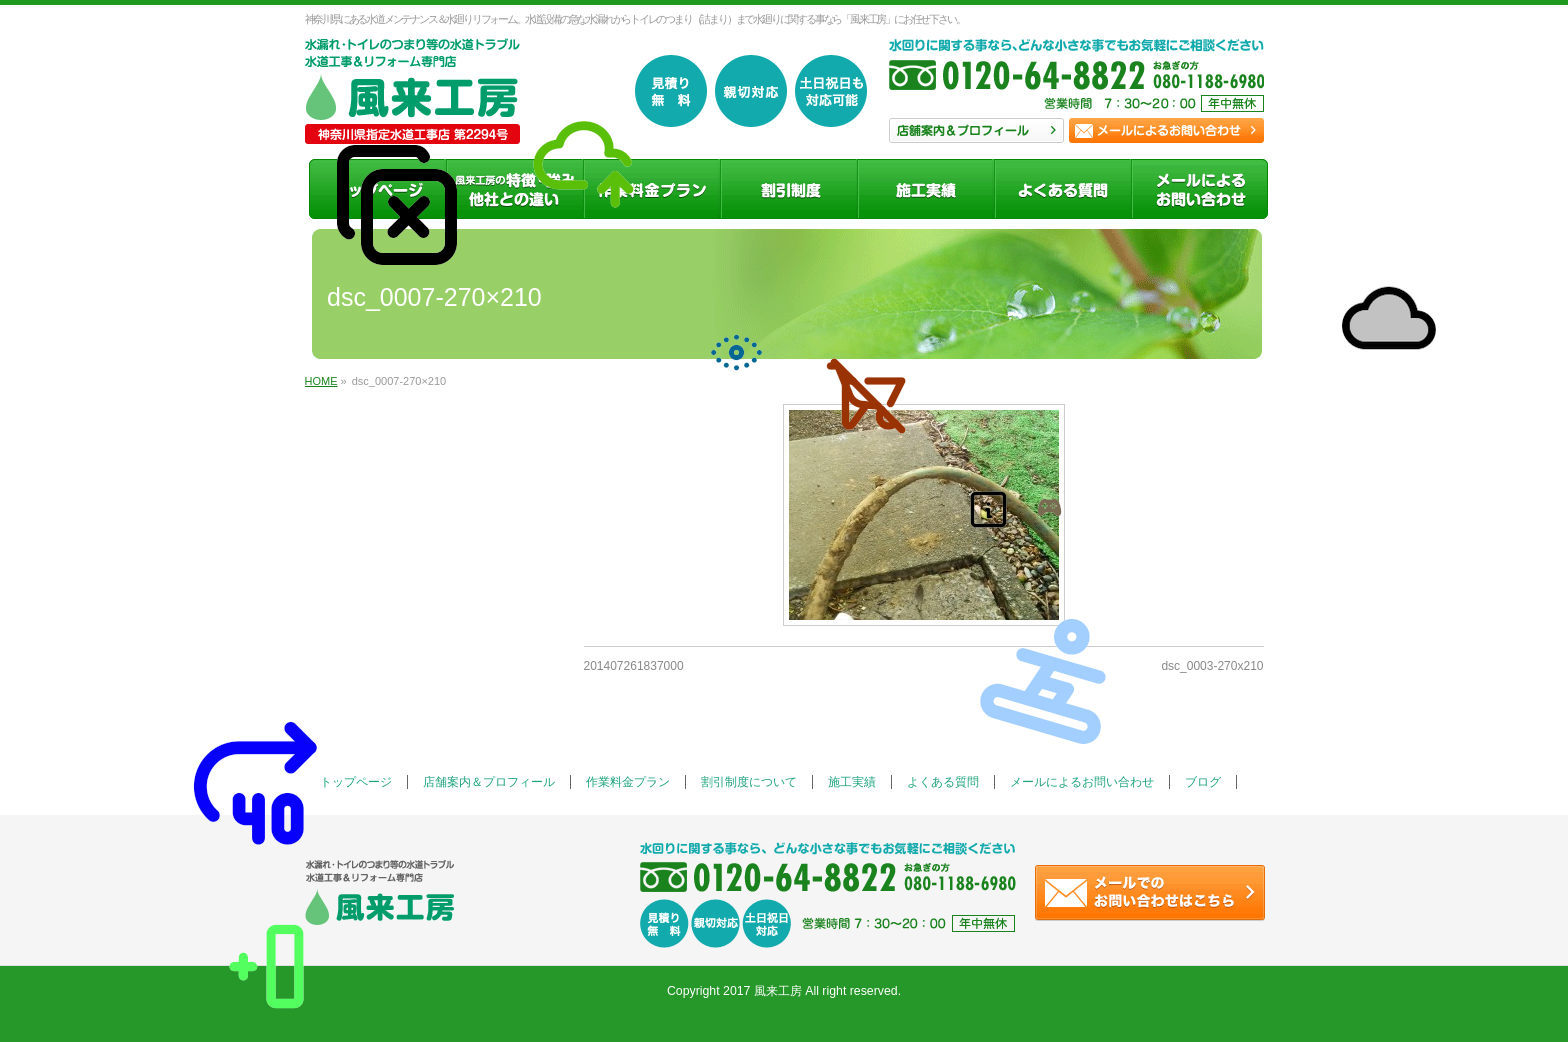  What do you see at coordinates (397, 205) in the screenshot?
I see `cancel or remove a copied item` at bounding box center [397, 205].